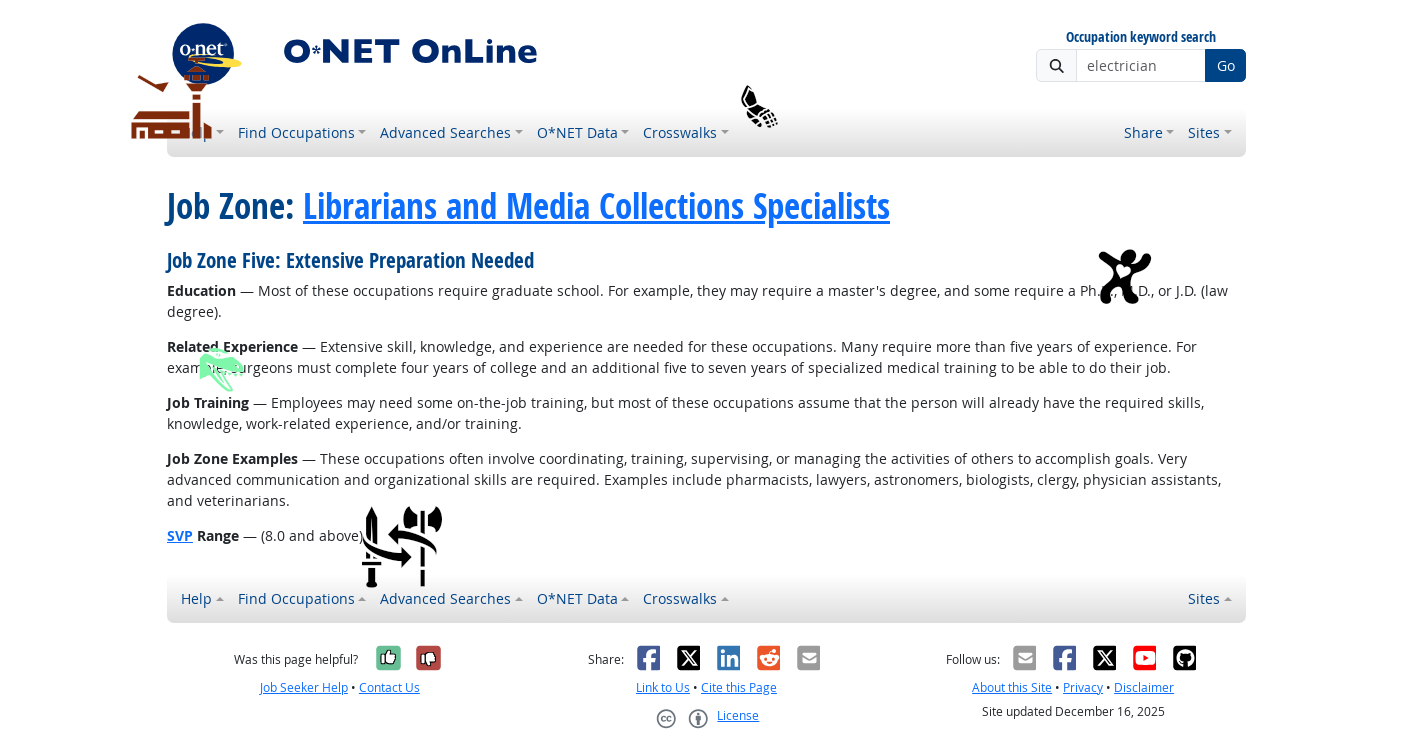 The width and height of the screenshot is (1413, 739). Describe the element at coordinates (171, 98) in the screenshot. I see `access airport or flight management features` at that location.